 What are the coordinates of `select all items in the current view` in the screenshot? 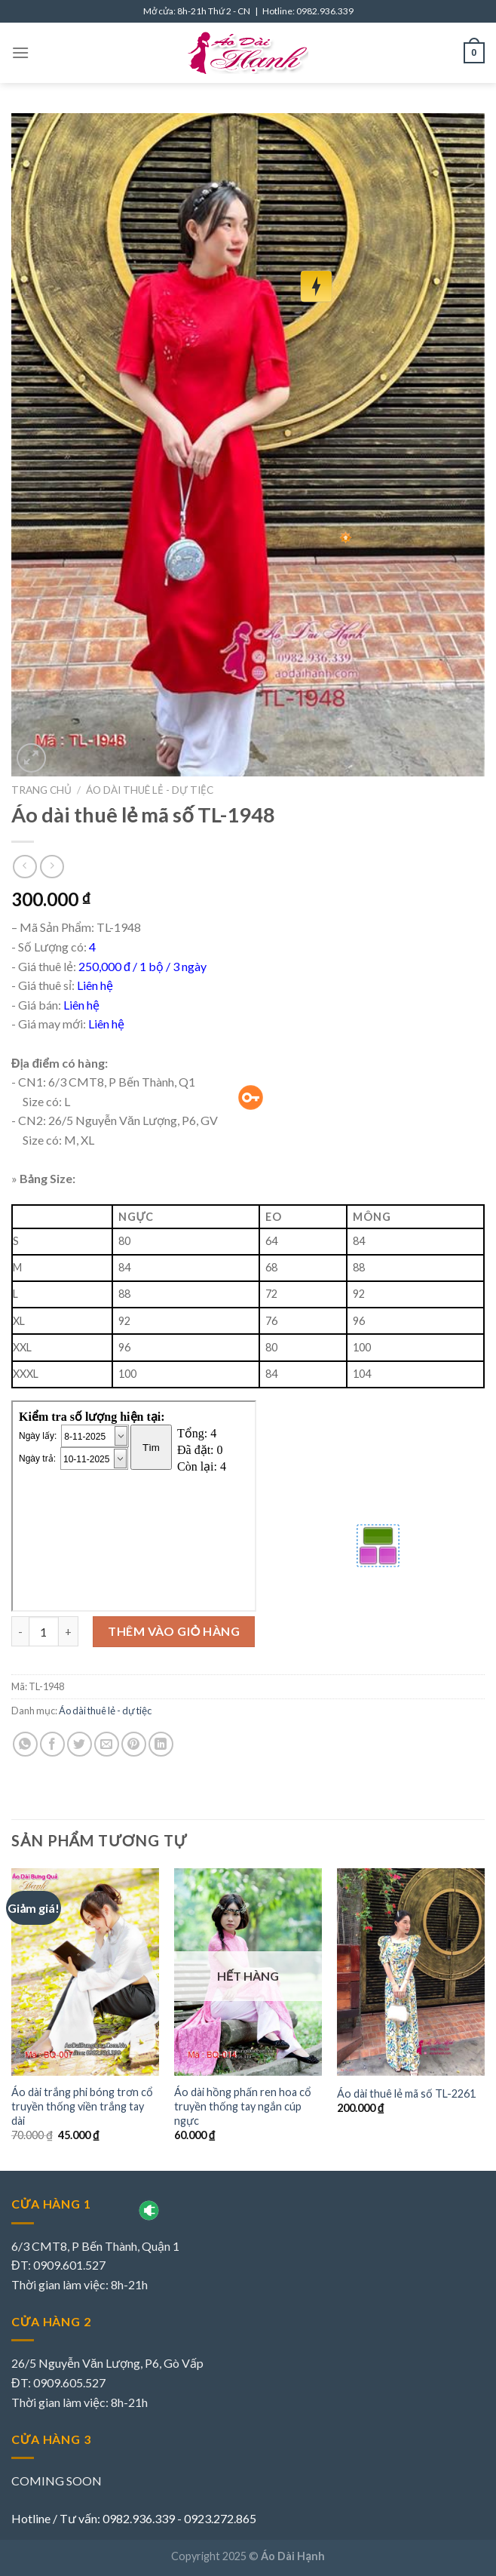 It's located at (378, 1545).